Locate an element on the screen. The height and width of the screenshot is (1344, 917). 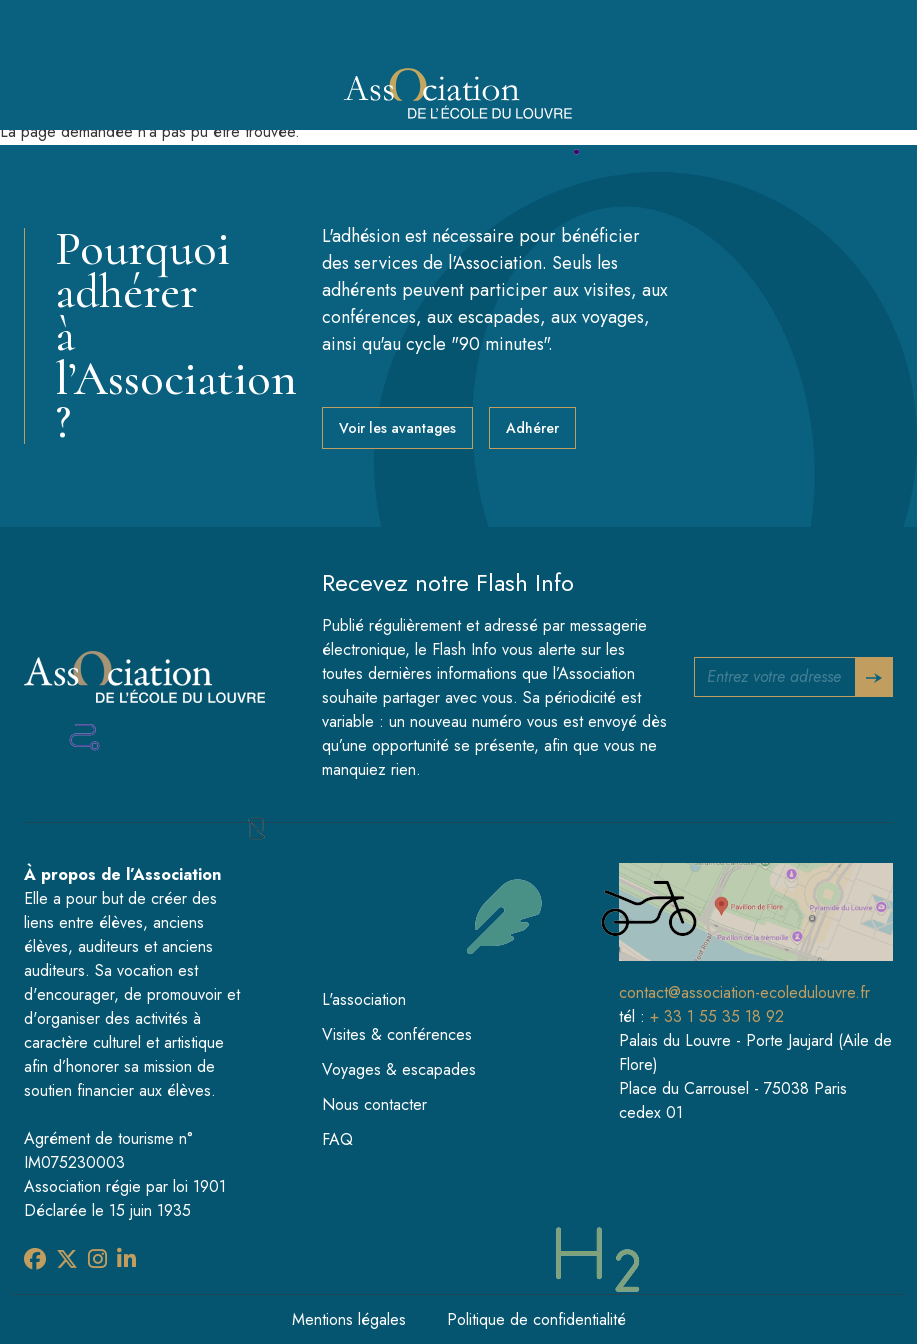
format text as heading level 2 is located at coordinates (593, 1258).